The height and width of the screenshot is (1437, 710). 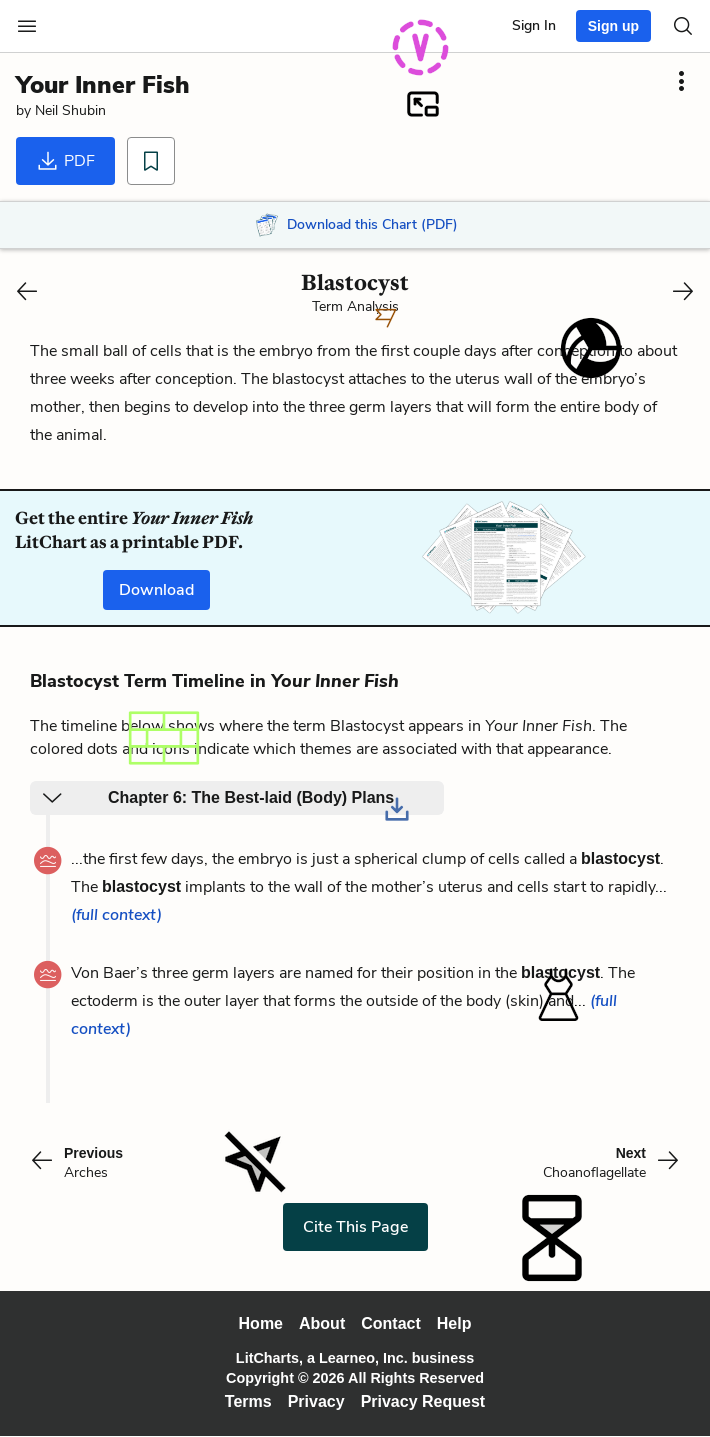 I want to click on download a file to your device, so click(x=397, y=810).